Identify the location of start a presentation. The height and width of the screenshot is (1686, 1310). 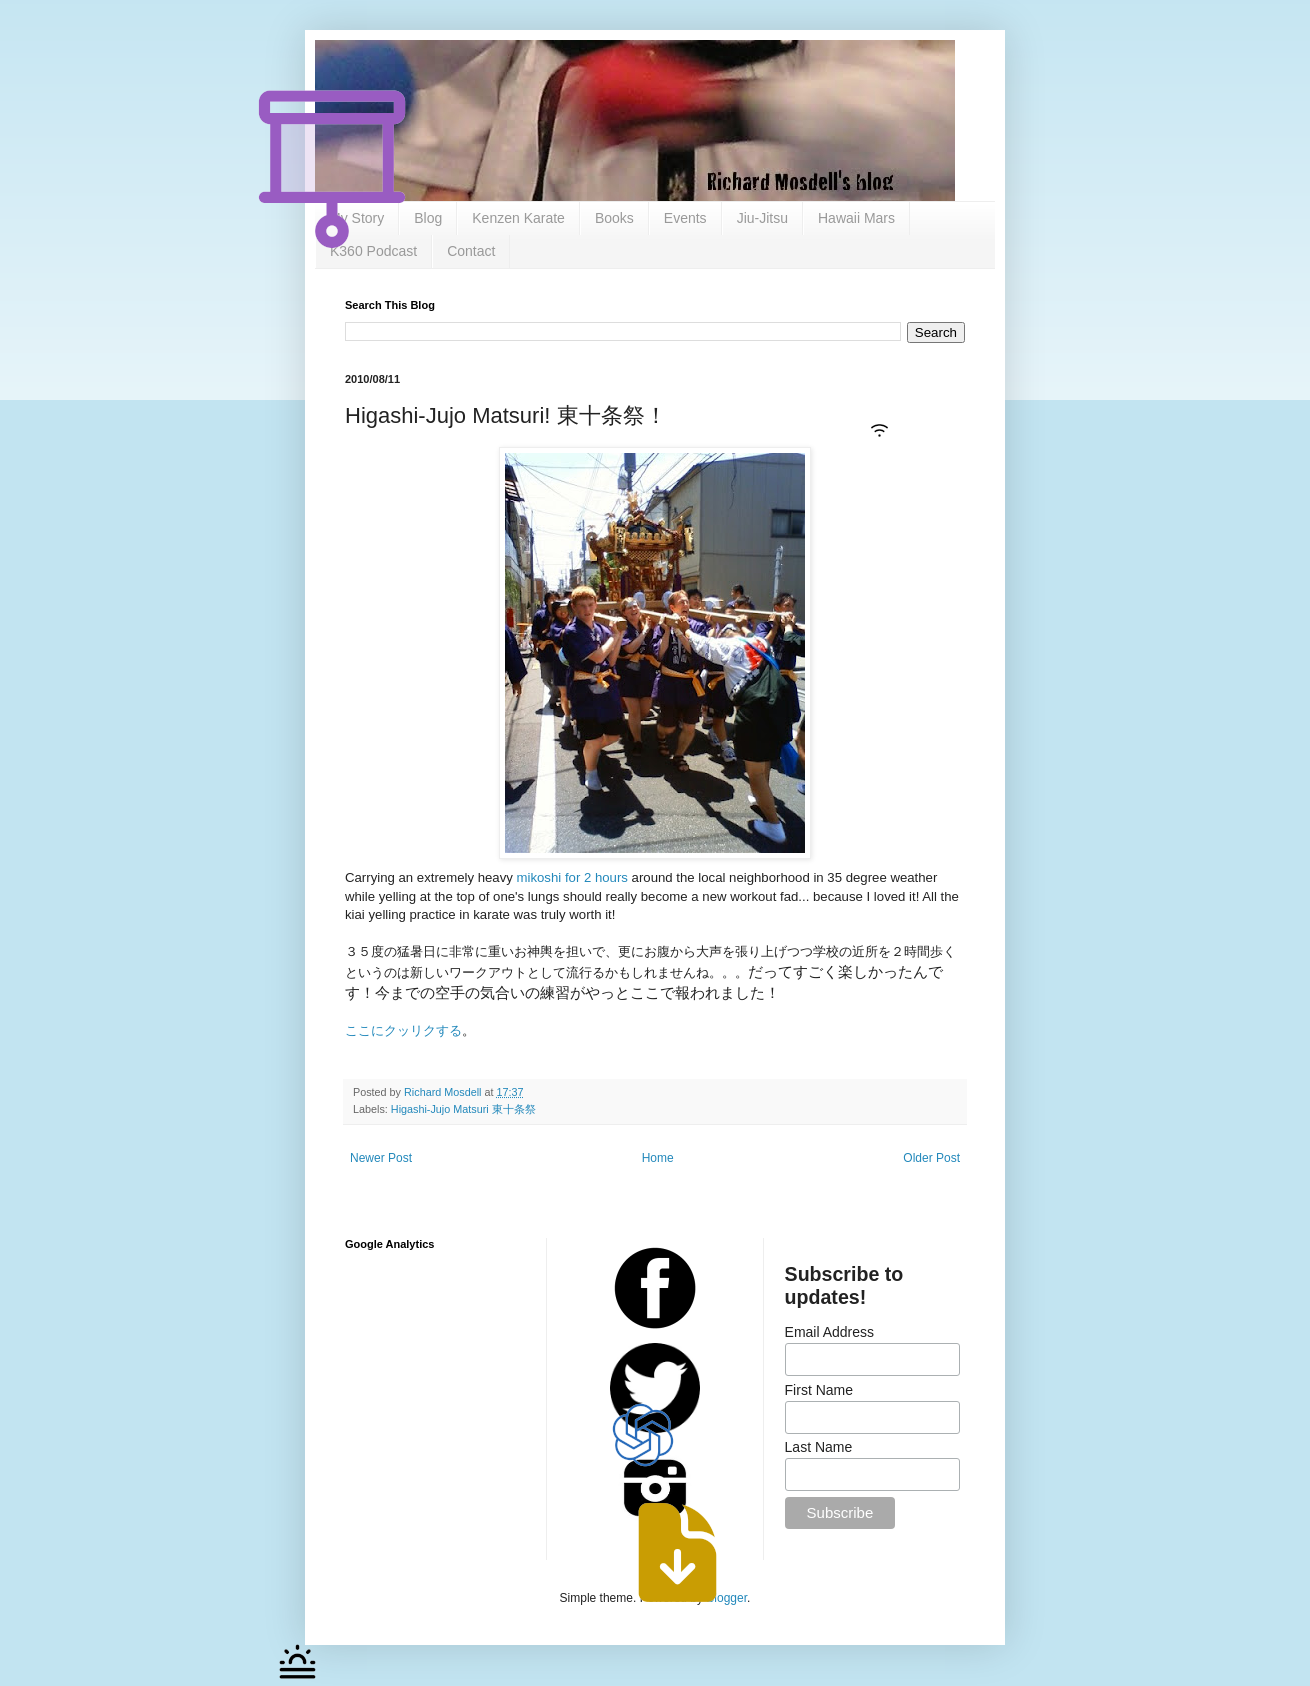
(332, 158).